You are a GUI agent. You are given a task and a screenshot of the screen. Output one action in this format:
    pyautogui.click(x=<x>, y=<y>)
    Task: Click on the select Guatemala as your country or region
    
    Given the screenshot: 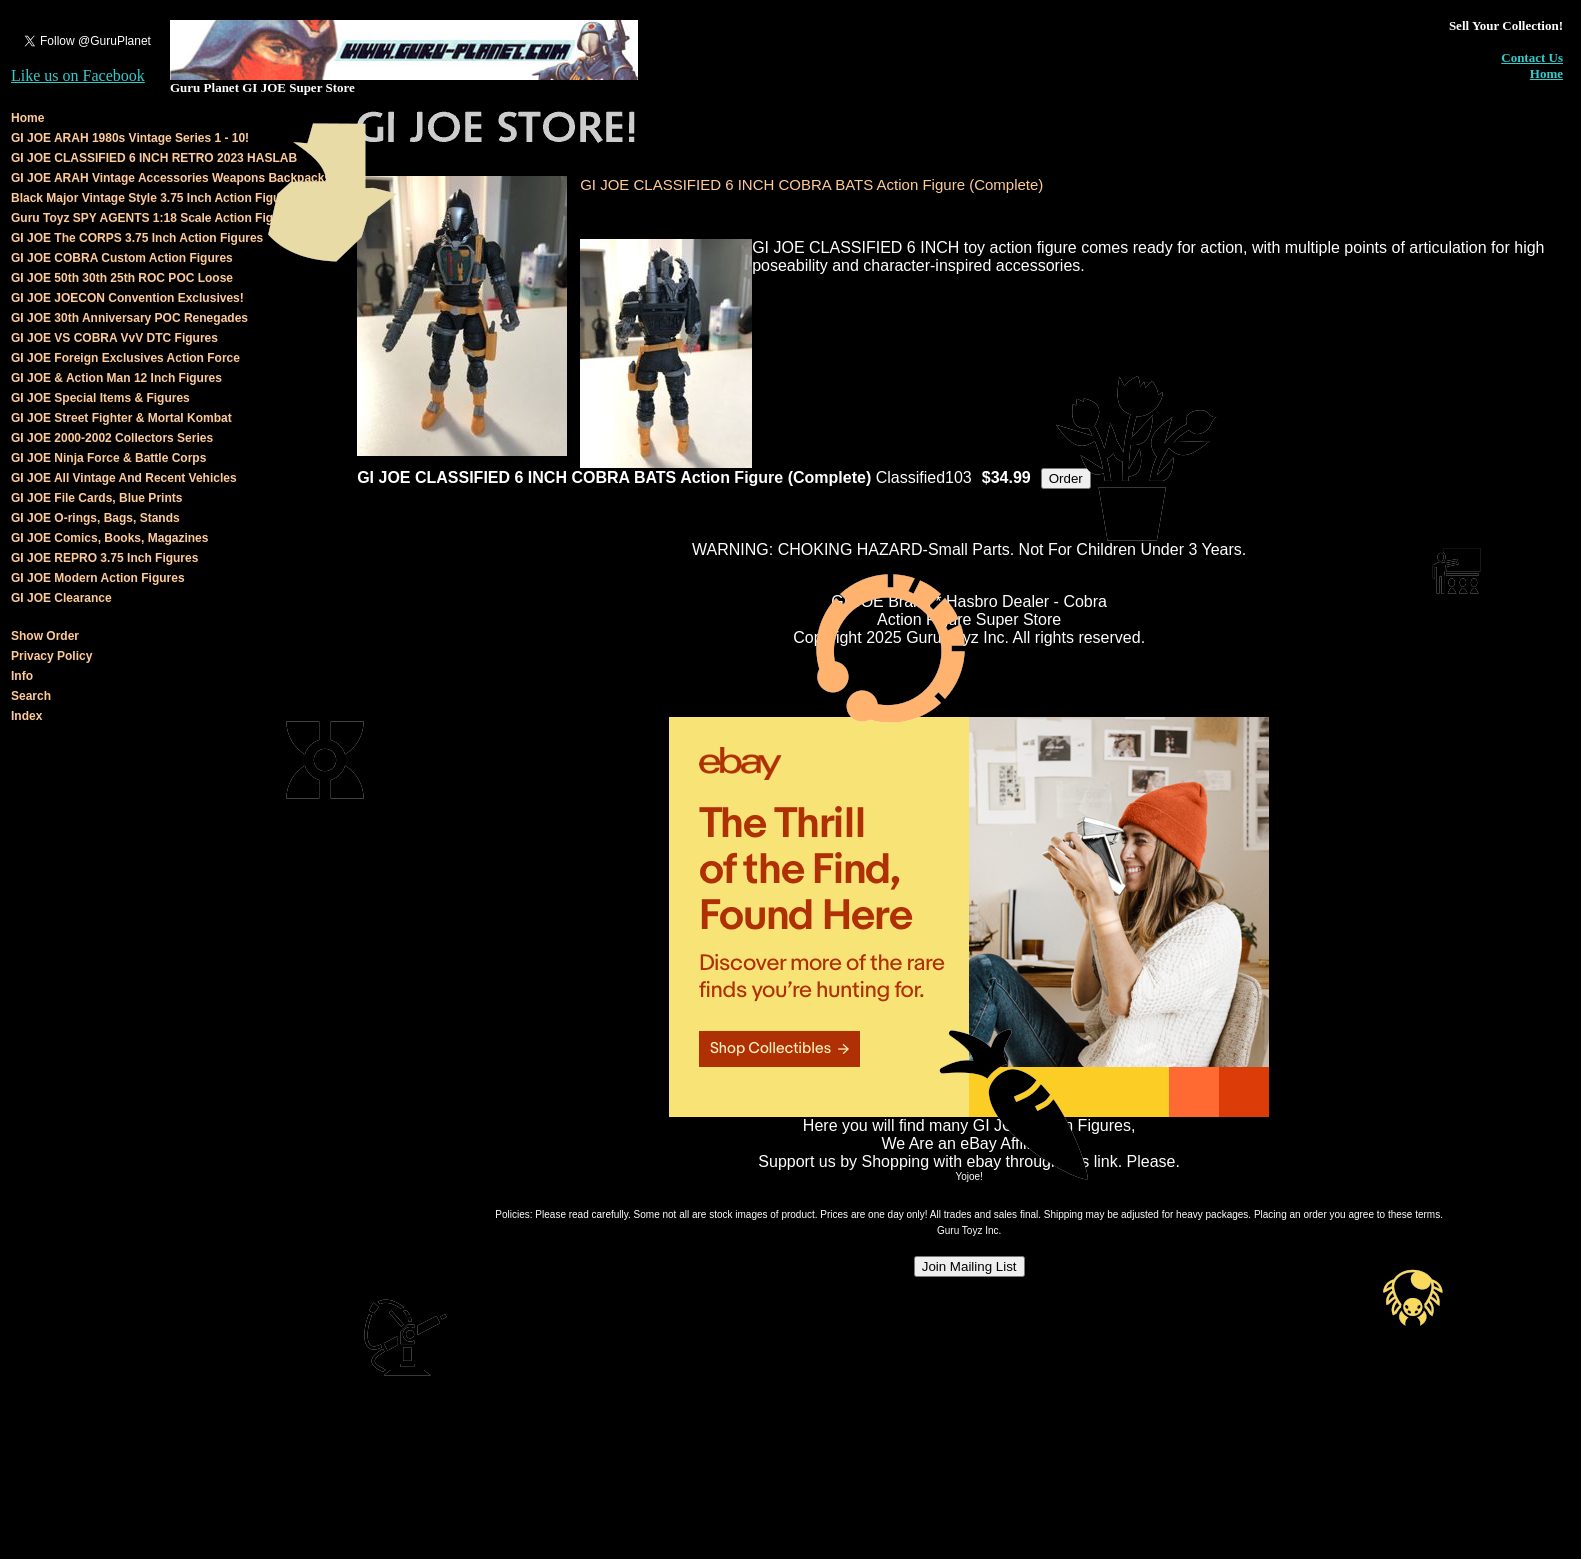 What is the action you would take?
    pyautogui.click(x=332, y=192)
    